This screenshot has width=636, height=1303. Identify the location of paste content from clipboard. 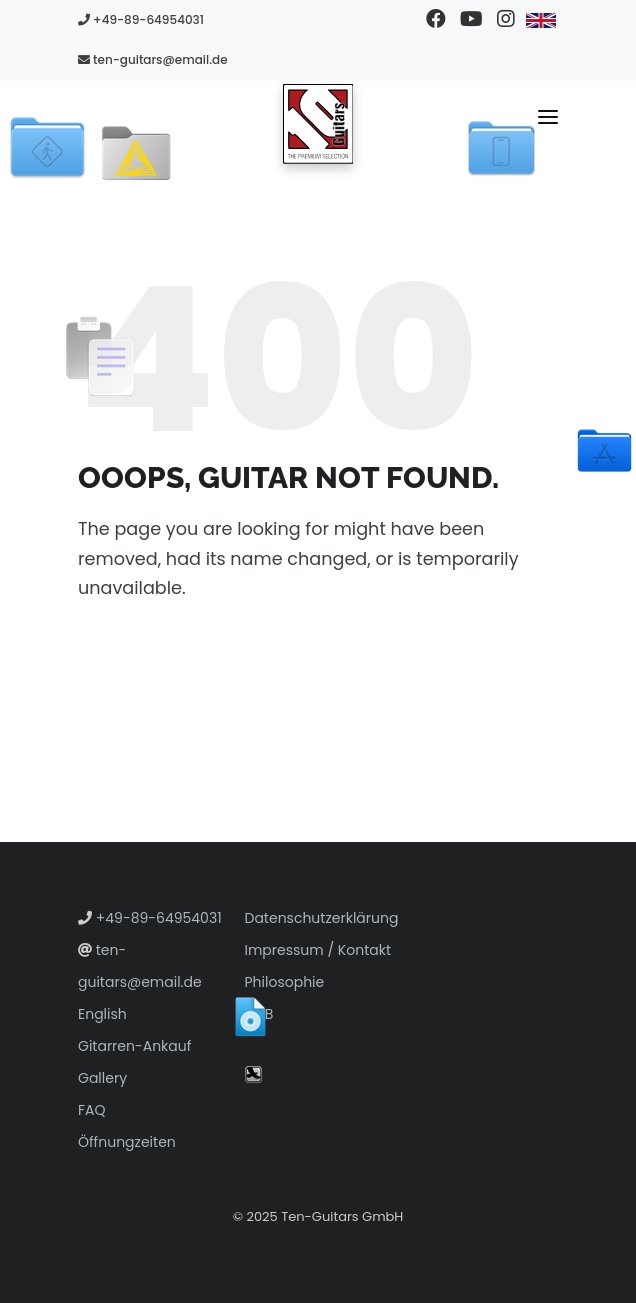
(100, 356).